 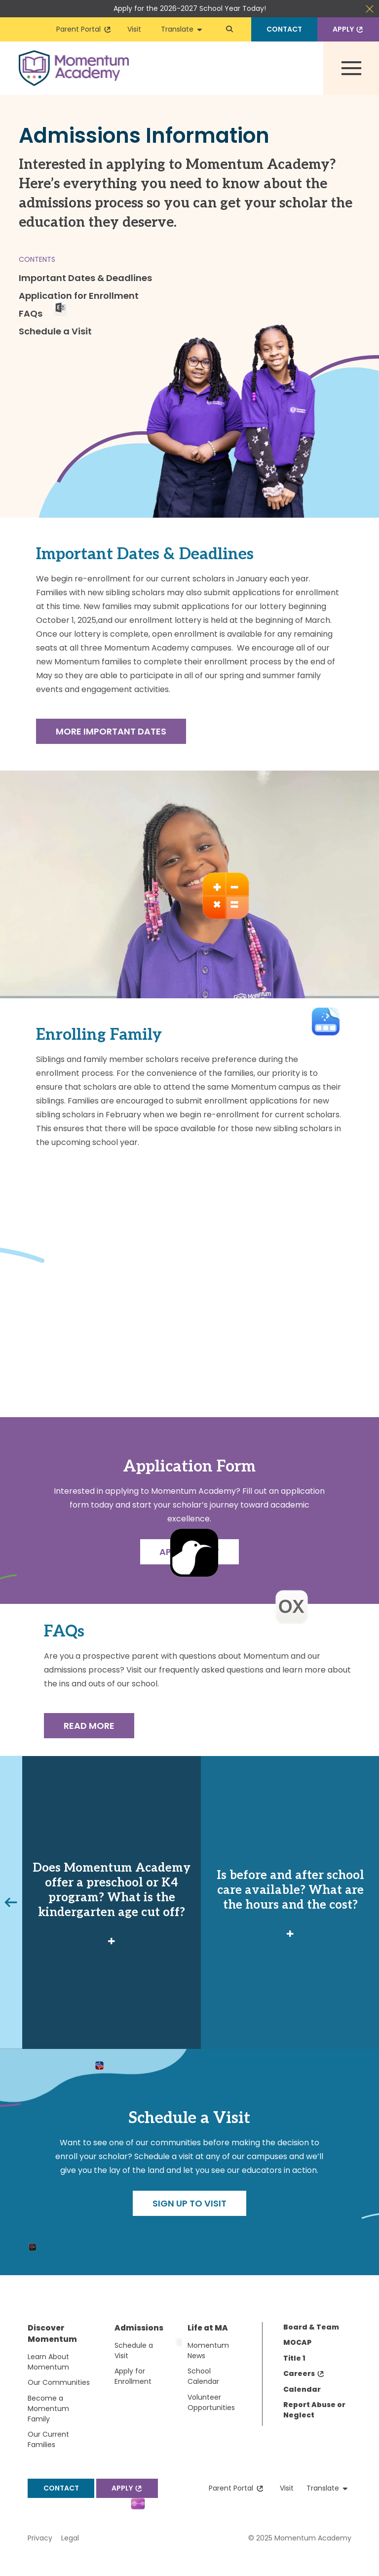 What do you see at coordinates (184, 2342) in the screenshot?
I see `indicates battery level at 40%` at bounding box center [184, 2342].